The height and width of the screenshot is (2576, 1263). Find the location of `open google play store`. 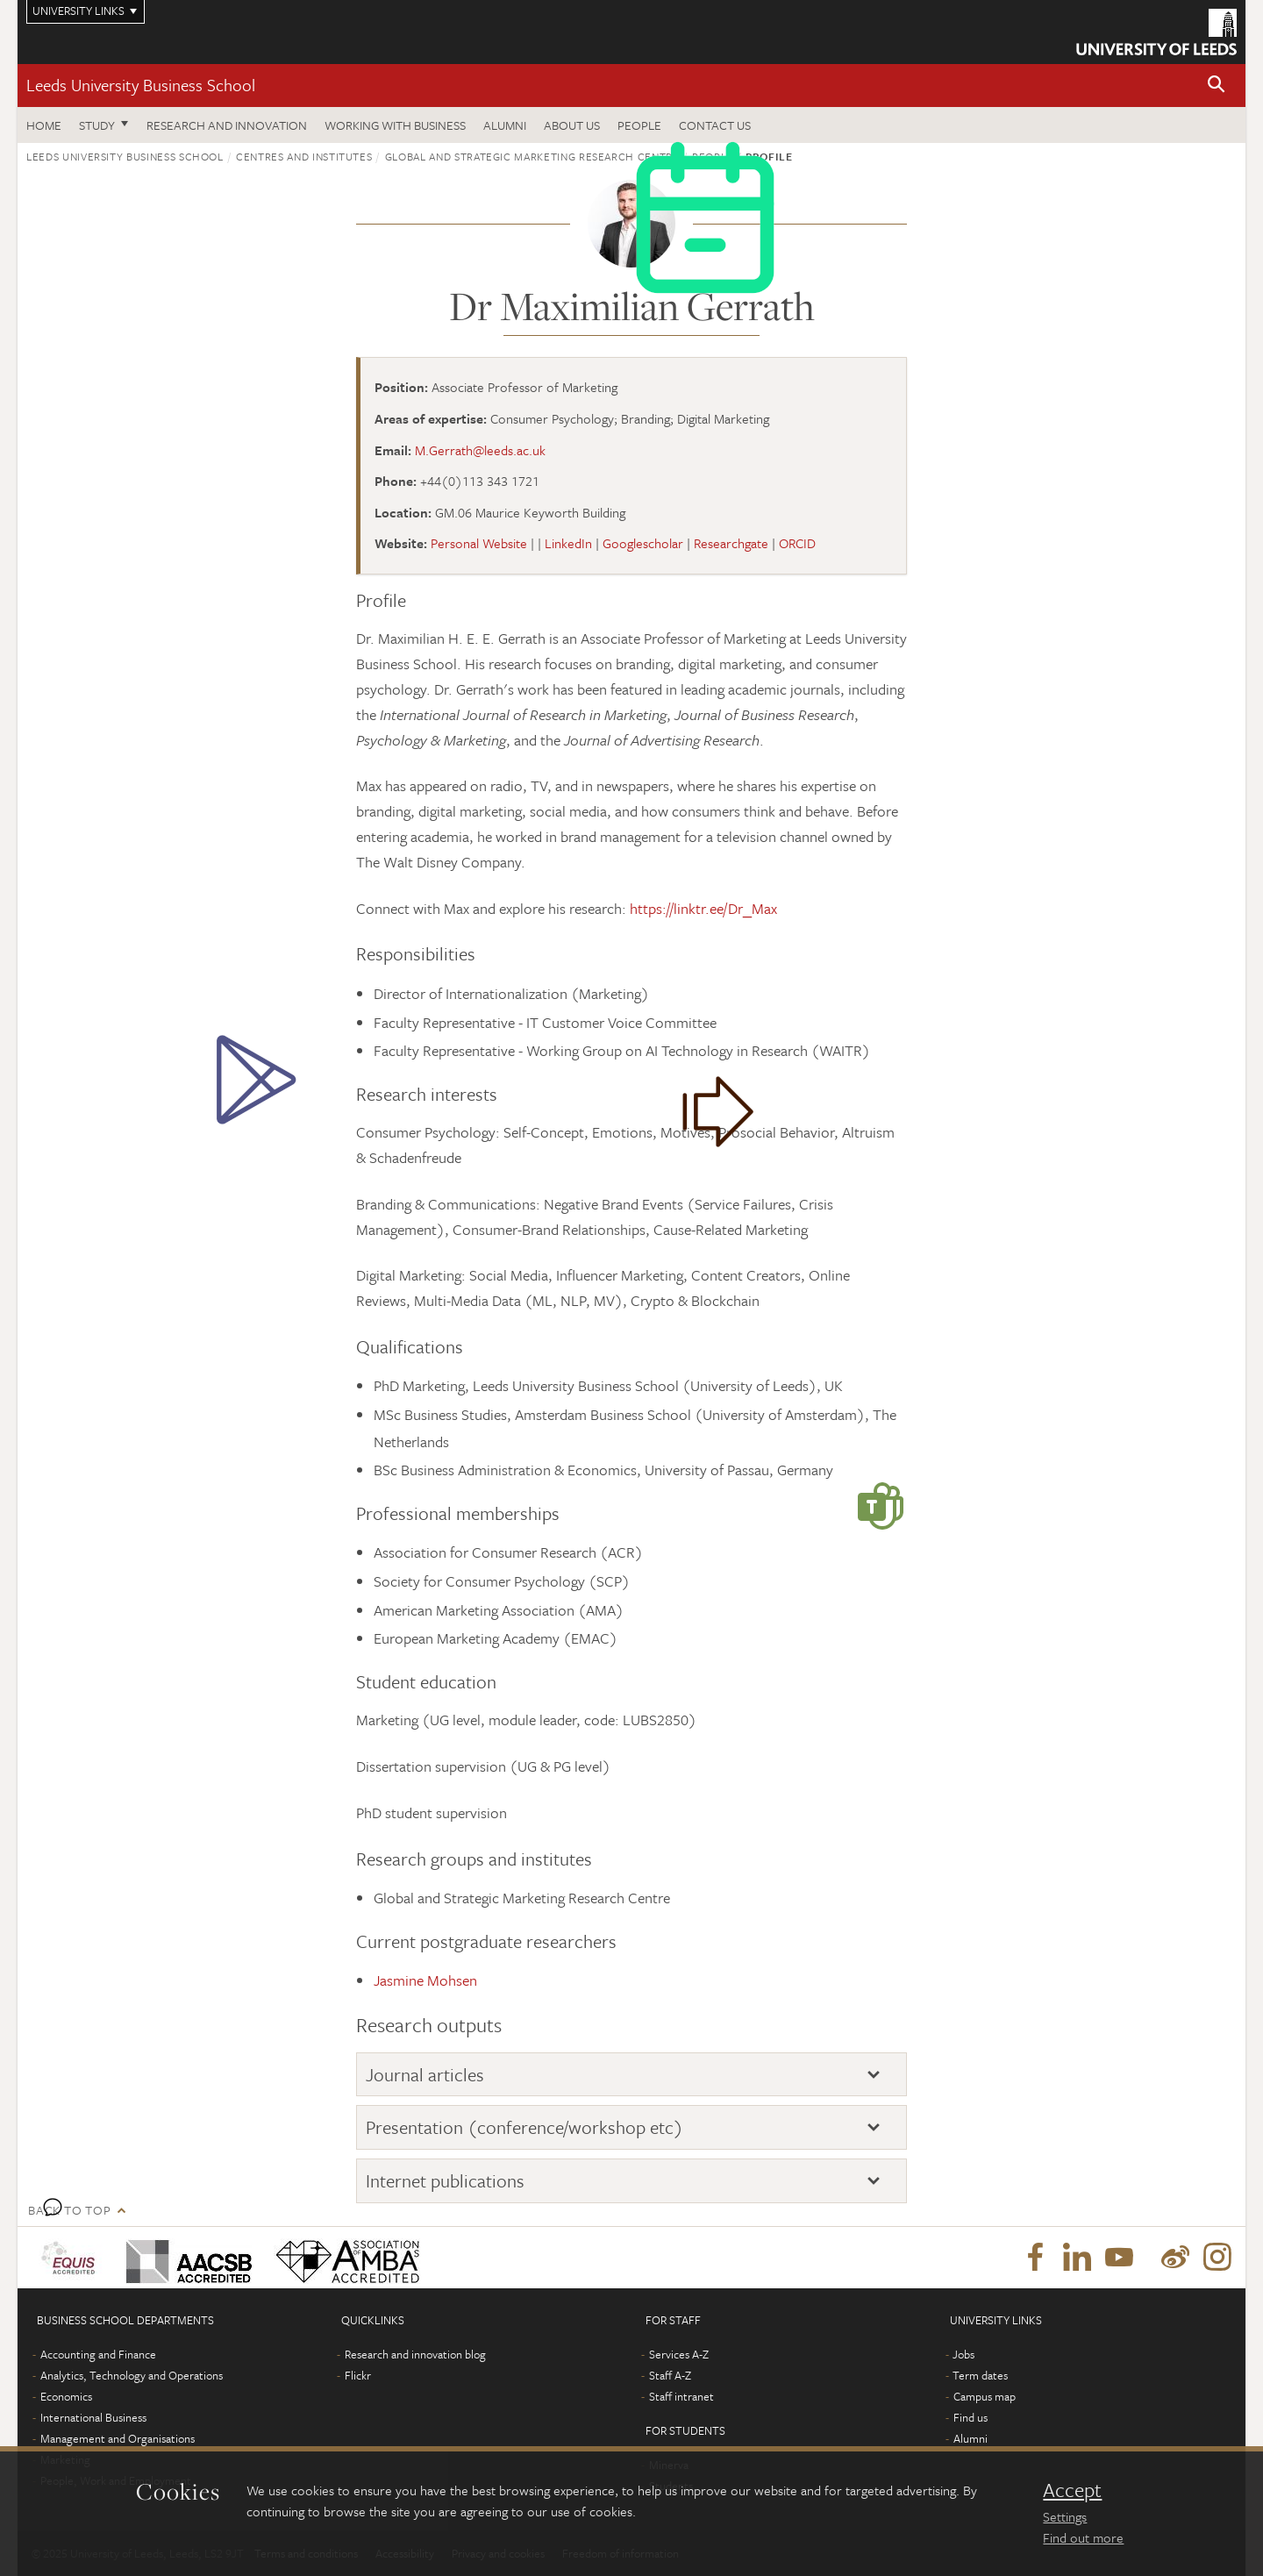

open google play store is located at coordinates (248, 1080).